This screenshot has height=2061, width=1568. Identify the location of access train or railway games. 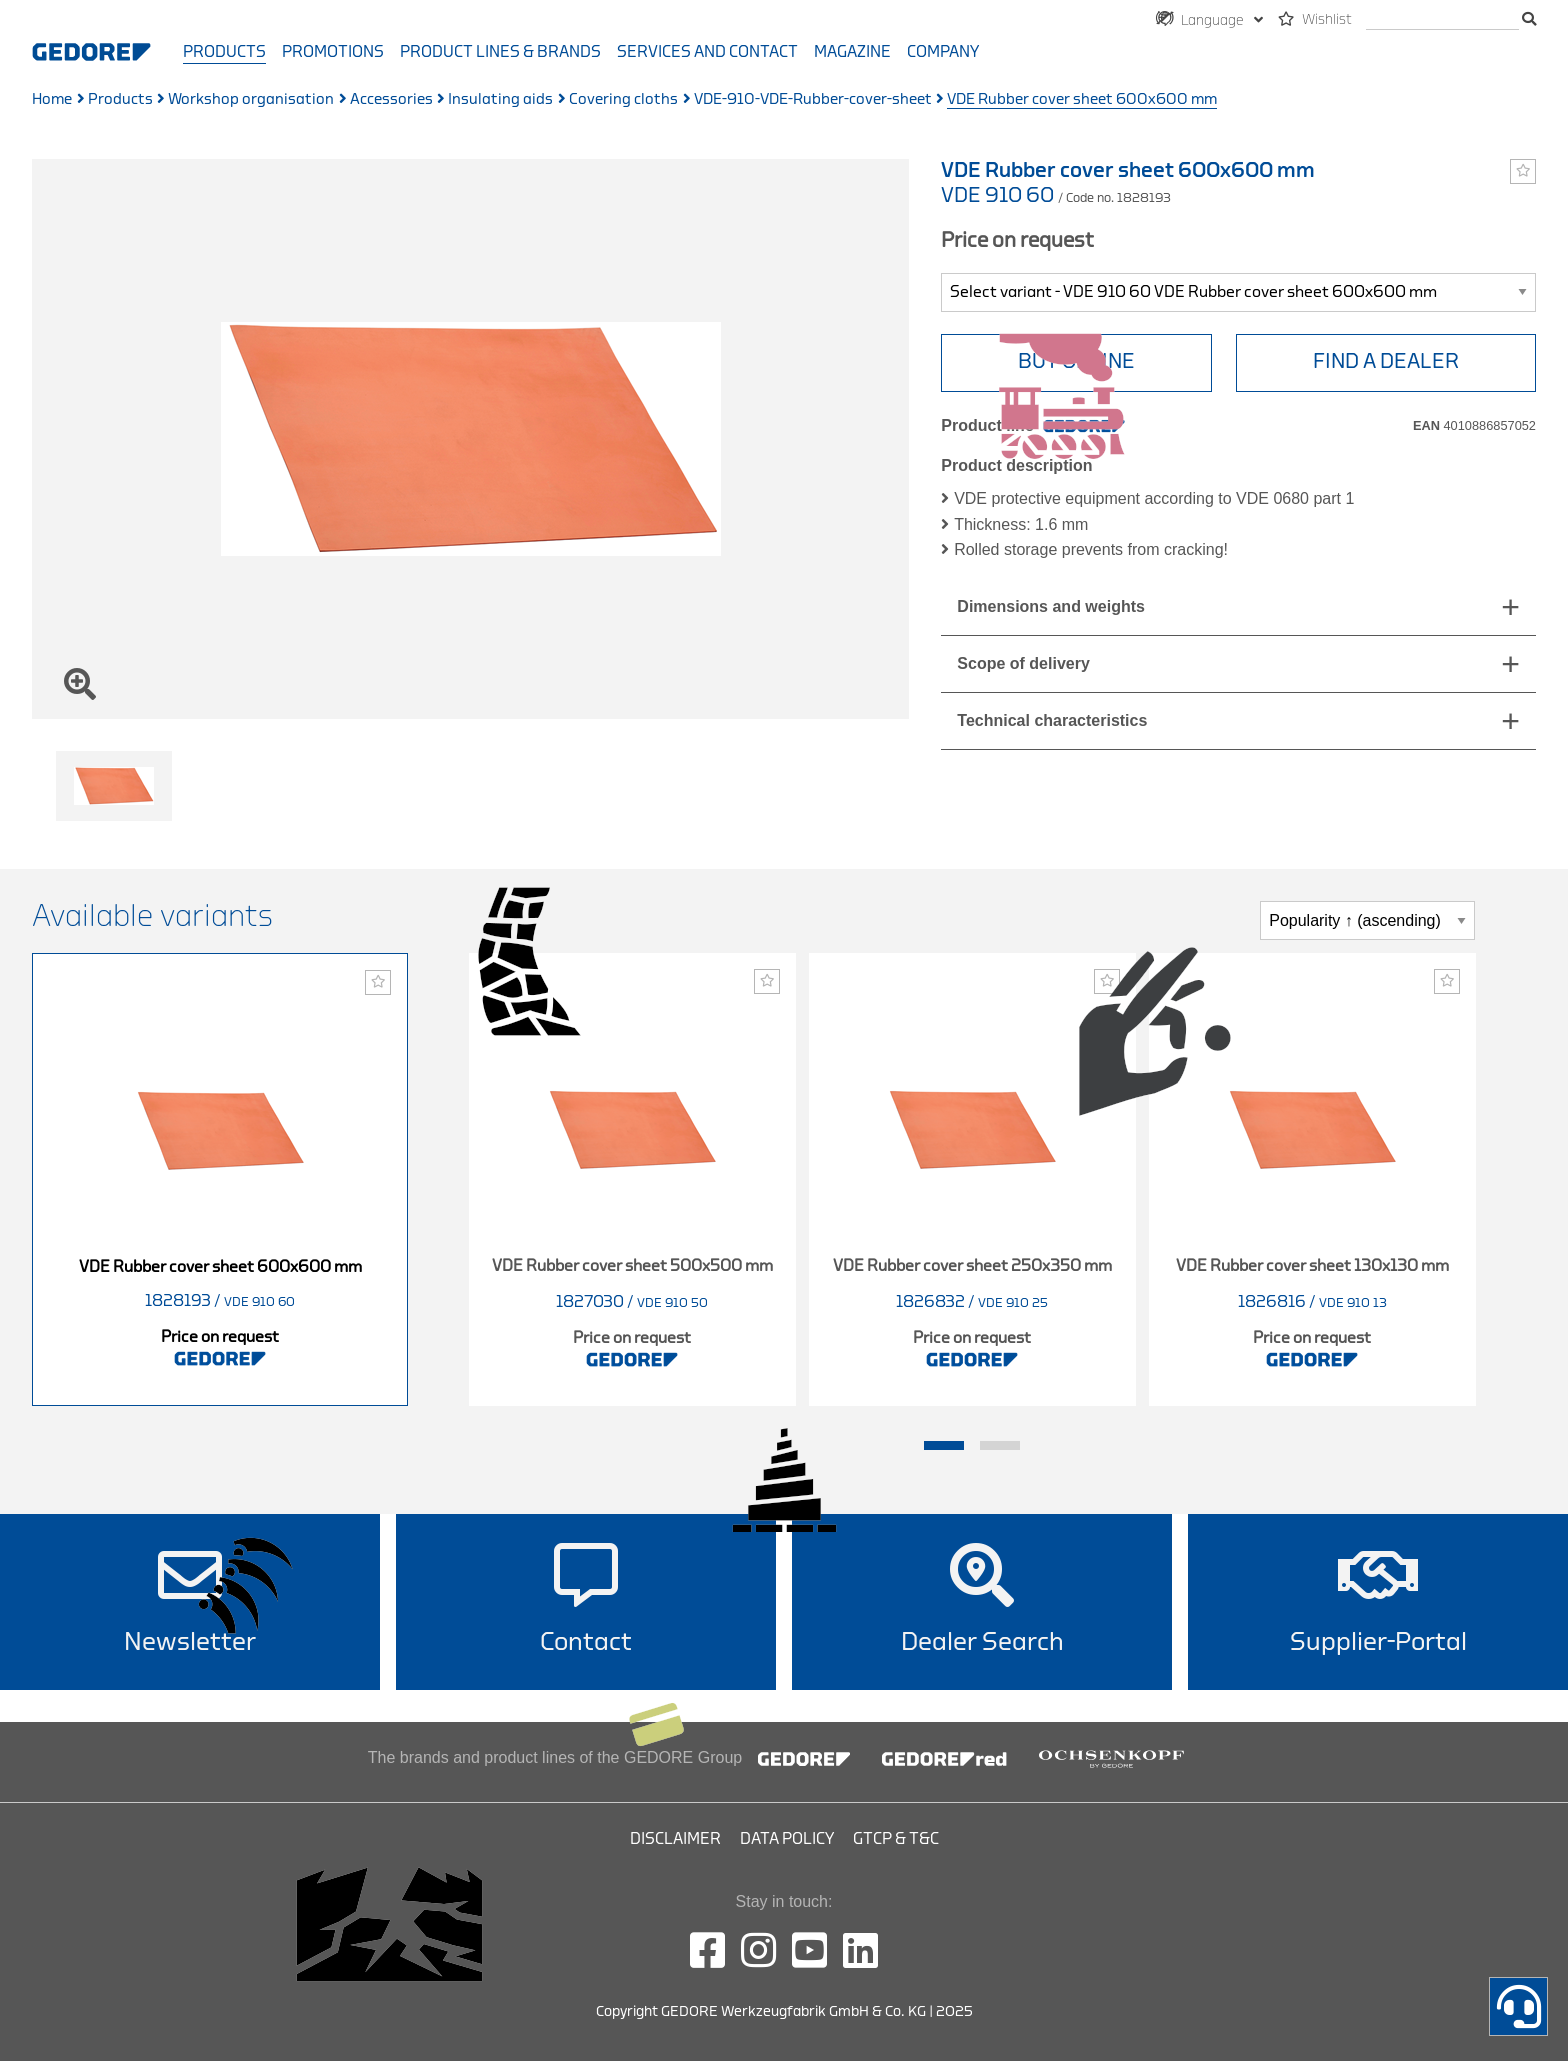
(1062, 396).